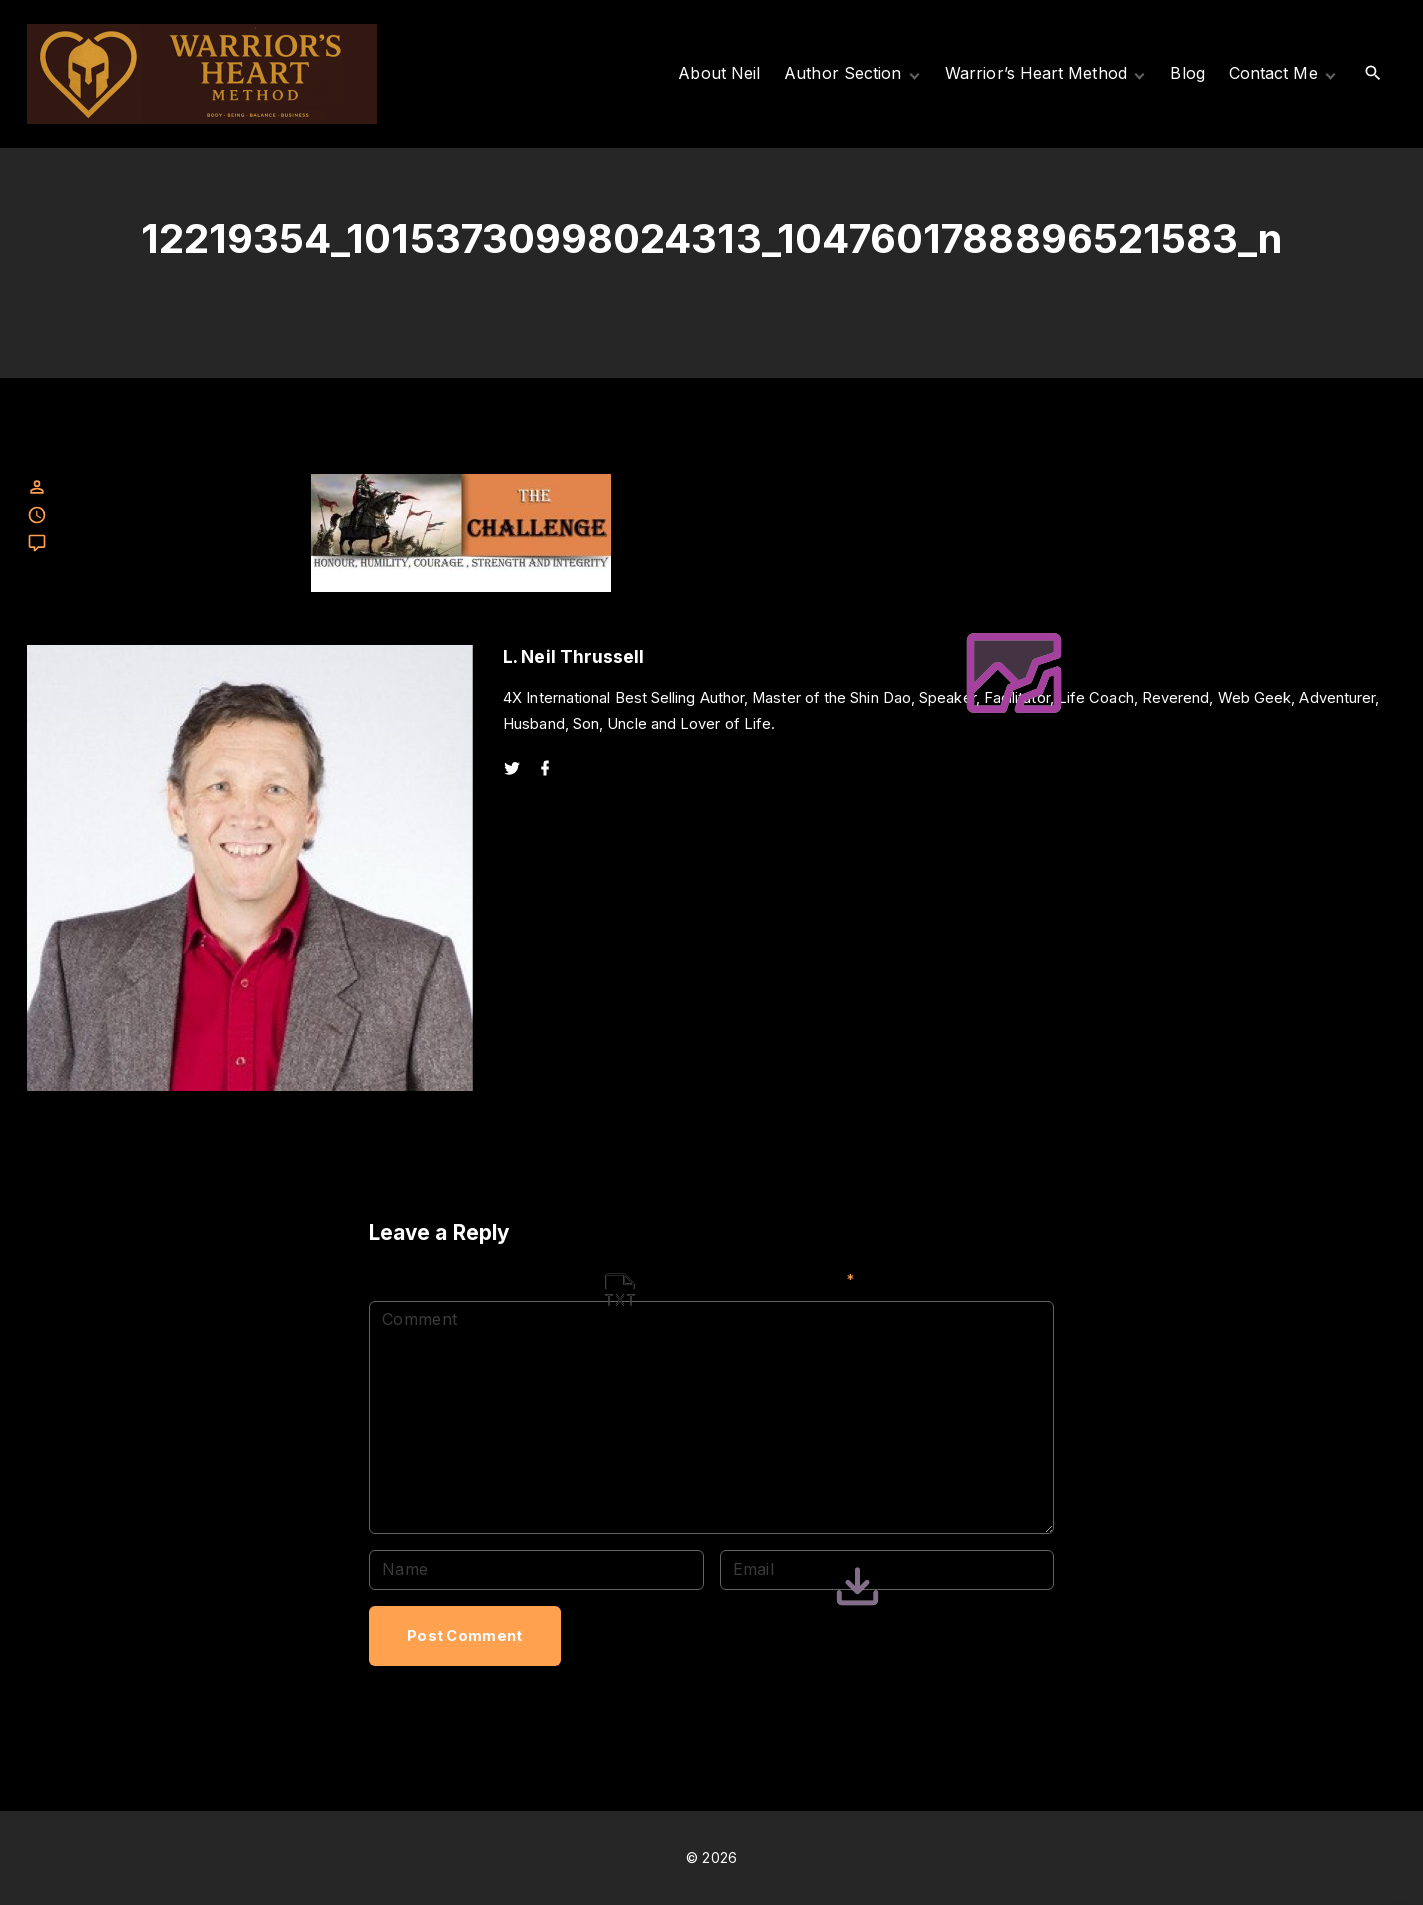 The image size is (1423, 1905). What do you see at coordinates (857, 1587) in the screenshot?
I see `download a file or document` at bounding box center [857, 1587].